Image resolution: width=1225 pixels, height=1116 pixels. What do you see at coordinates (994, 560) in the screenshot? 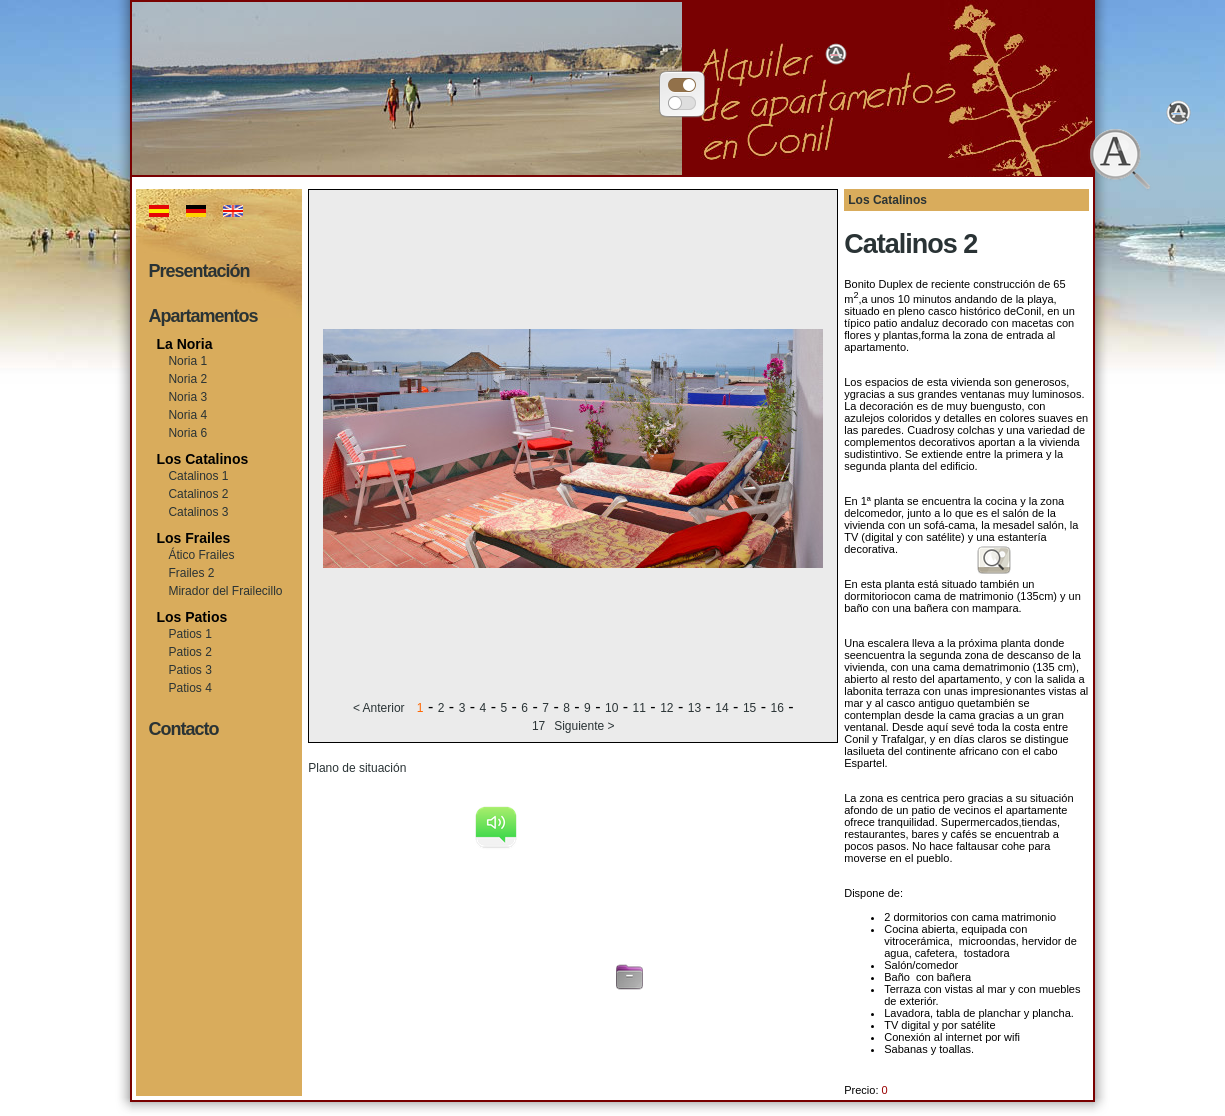
I see `open eye of mate image viewer application` at bounding box center [994, 560].